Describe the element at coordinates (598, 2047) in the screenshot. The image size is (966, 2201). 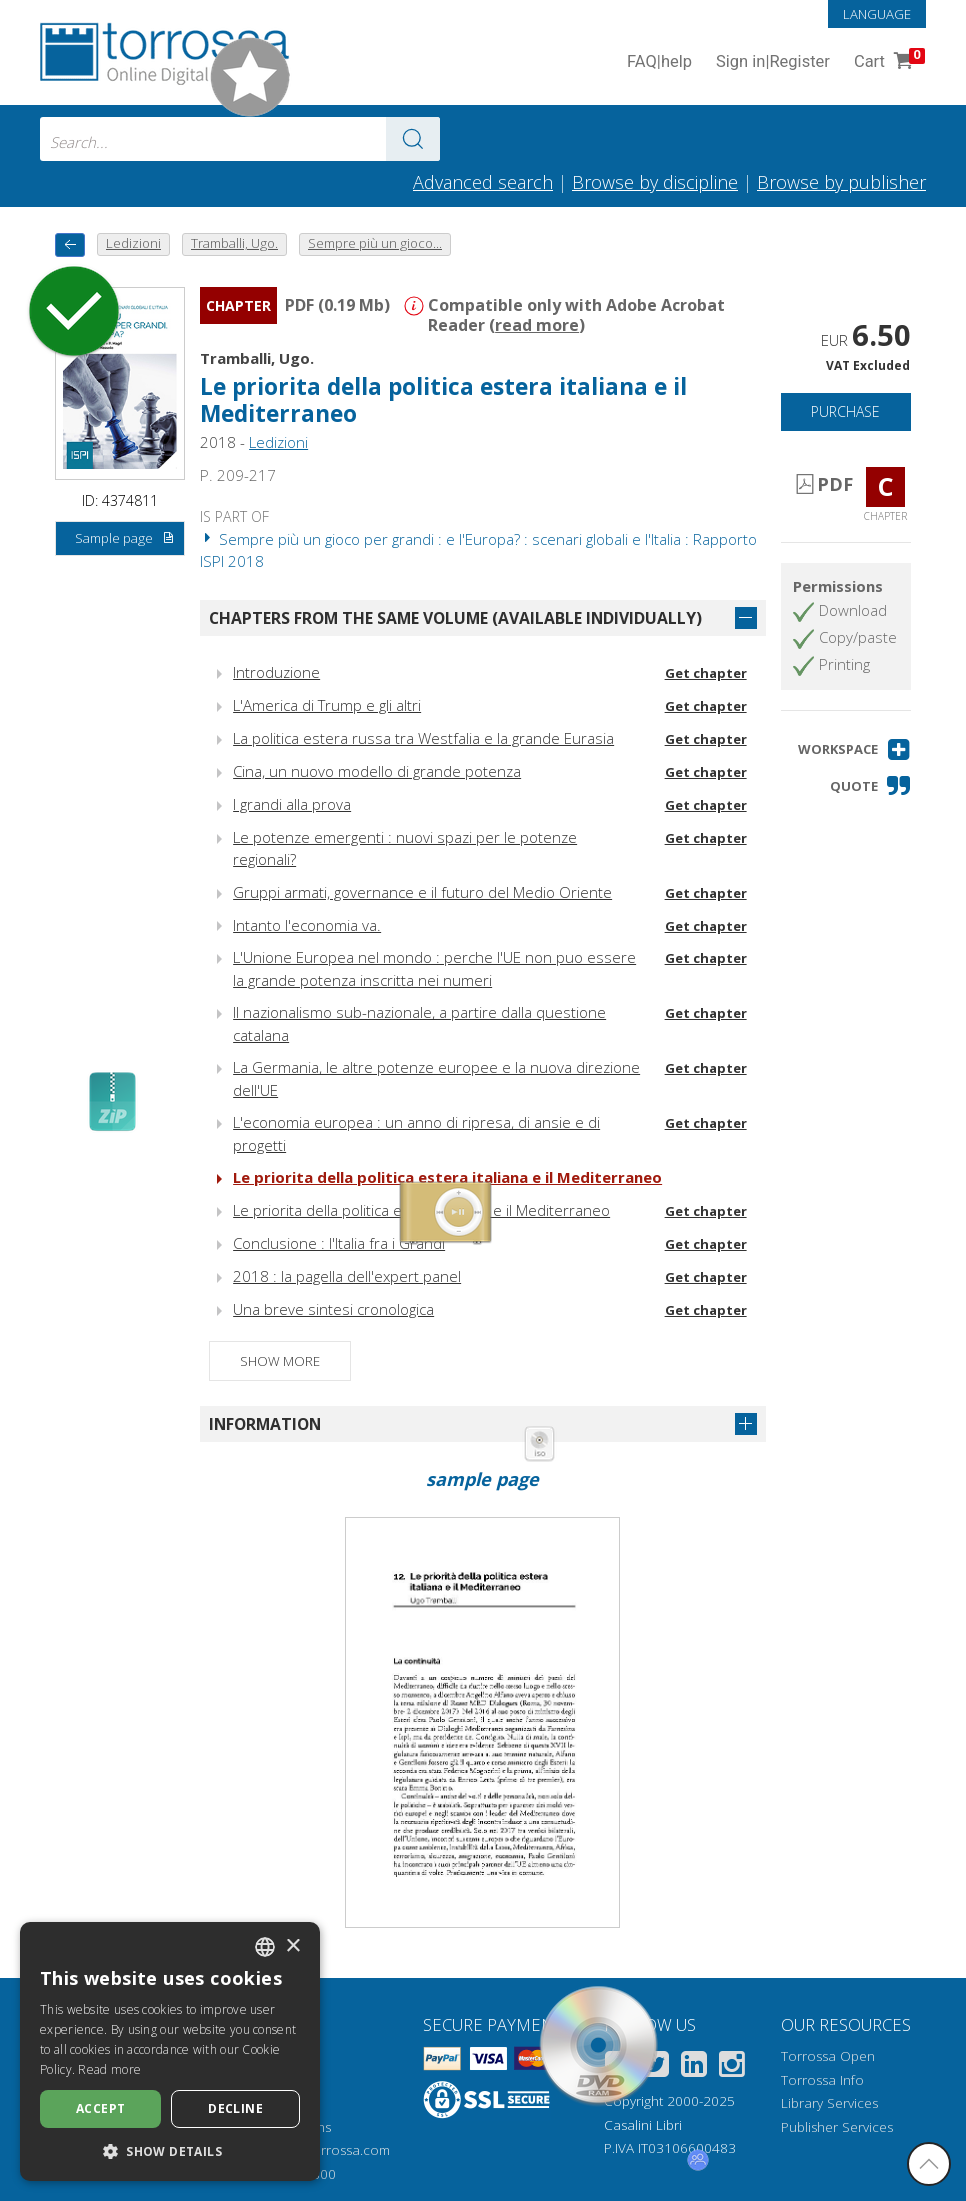
I see `indicates a DVD-RAM disc in the system` at that location.